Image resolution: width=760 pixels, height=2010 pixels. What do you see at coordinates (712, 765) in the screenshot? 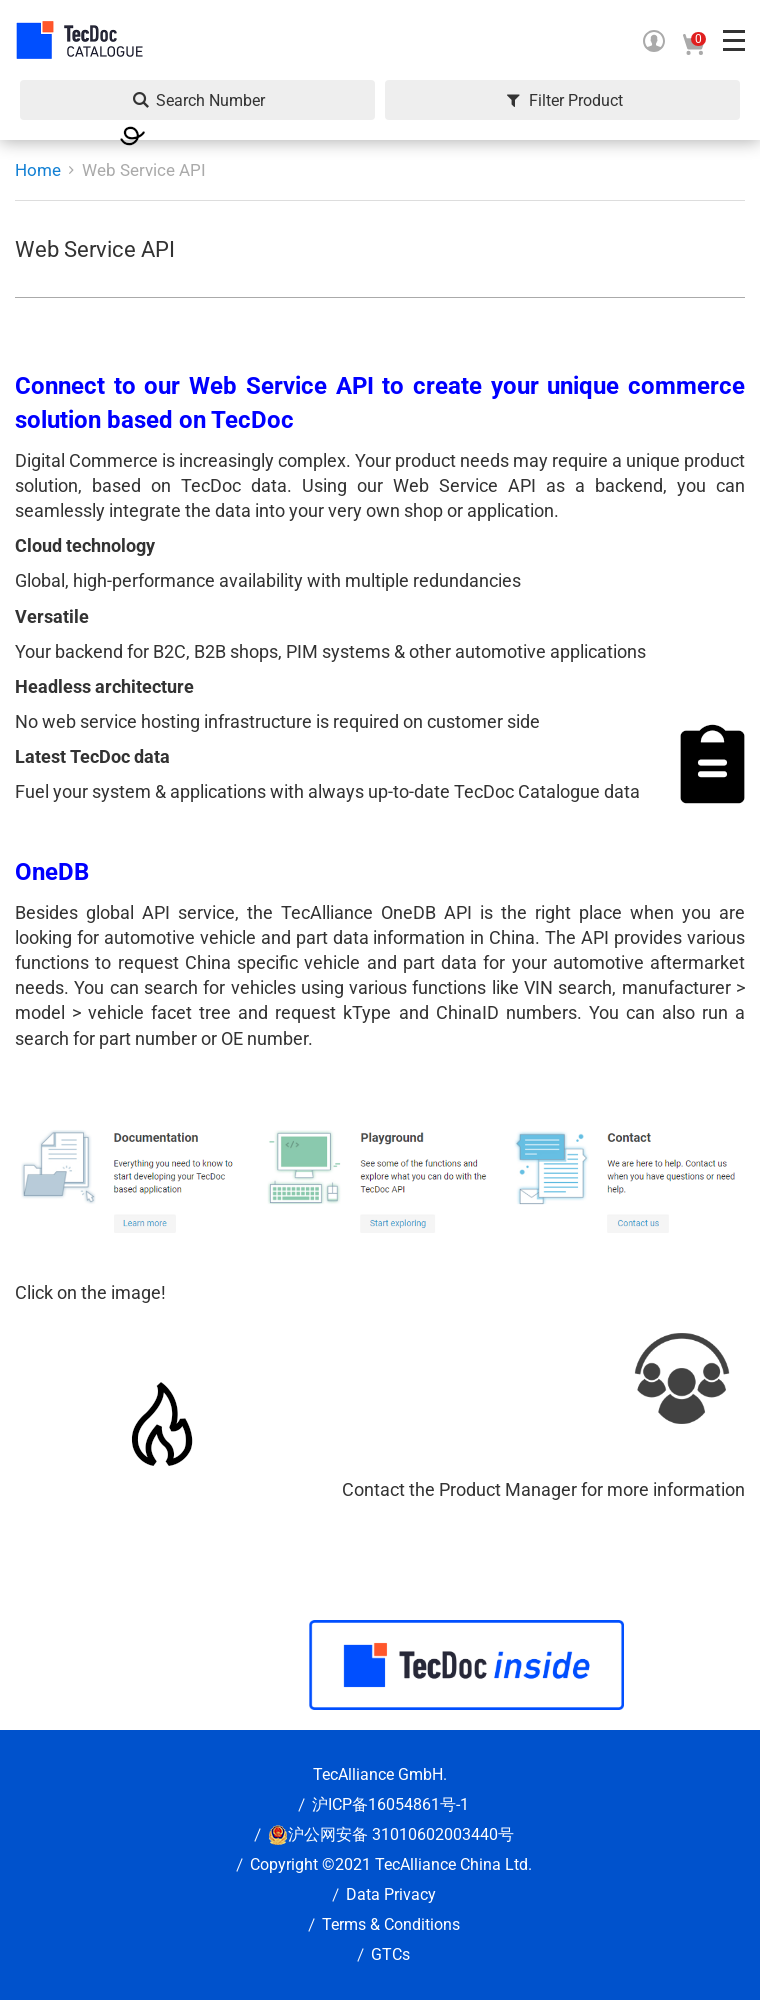
I see `view clipboard contents` at bounding box center [712, 765].